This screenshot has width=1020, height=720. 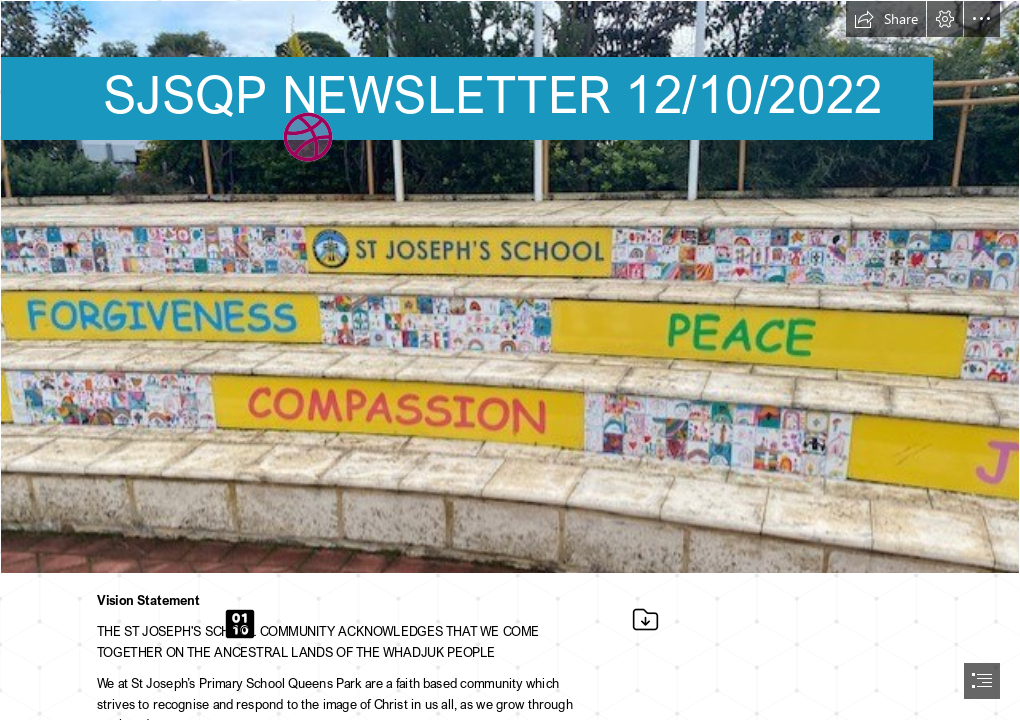 What do you see at coordinates (240, 624) in the screenshot?
I see `view binary or raw data` at bounding box center [240, 624].